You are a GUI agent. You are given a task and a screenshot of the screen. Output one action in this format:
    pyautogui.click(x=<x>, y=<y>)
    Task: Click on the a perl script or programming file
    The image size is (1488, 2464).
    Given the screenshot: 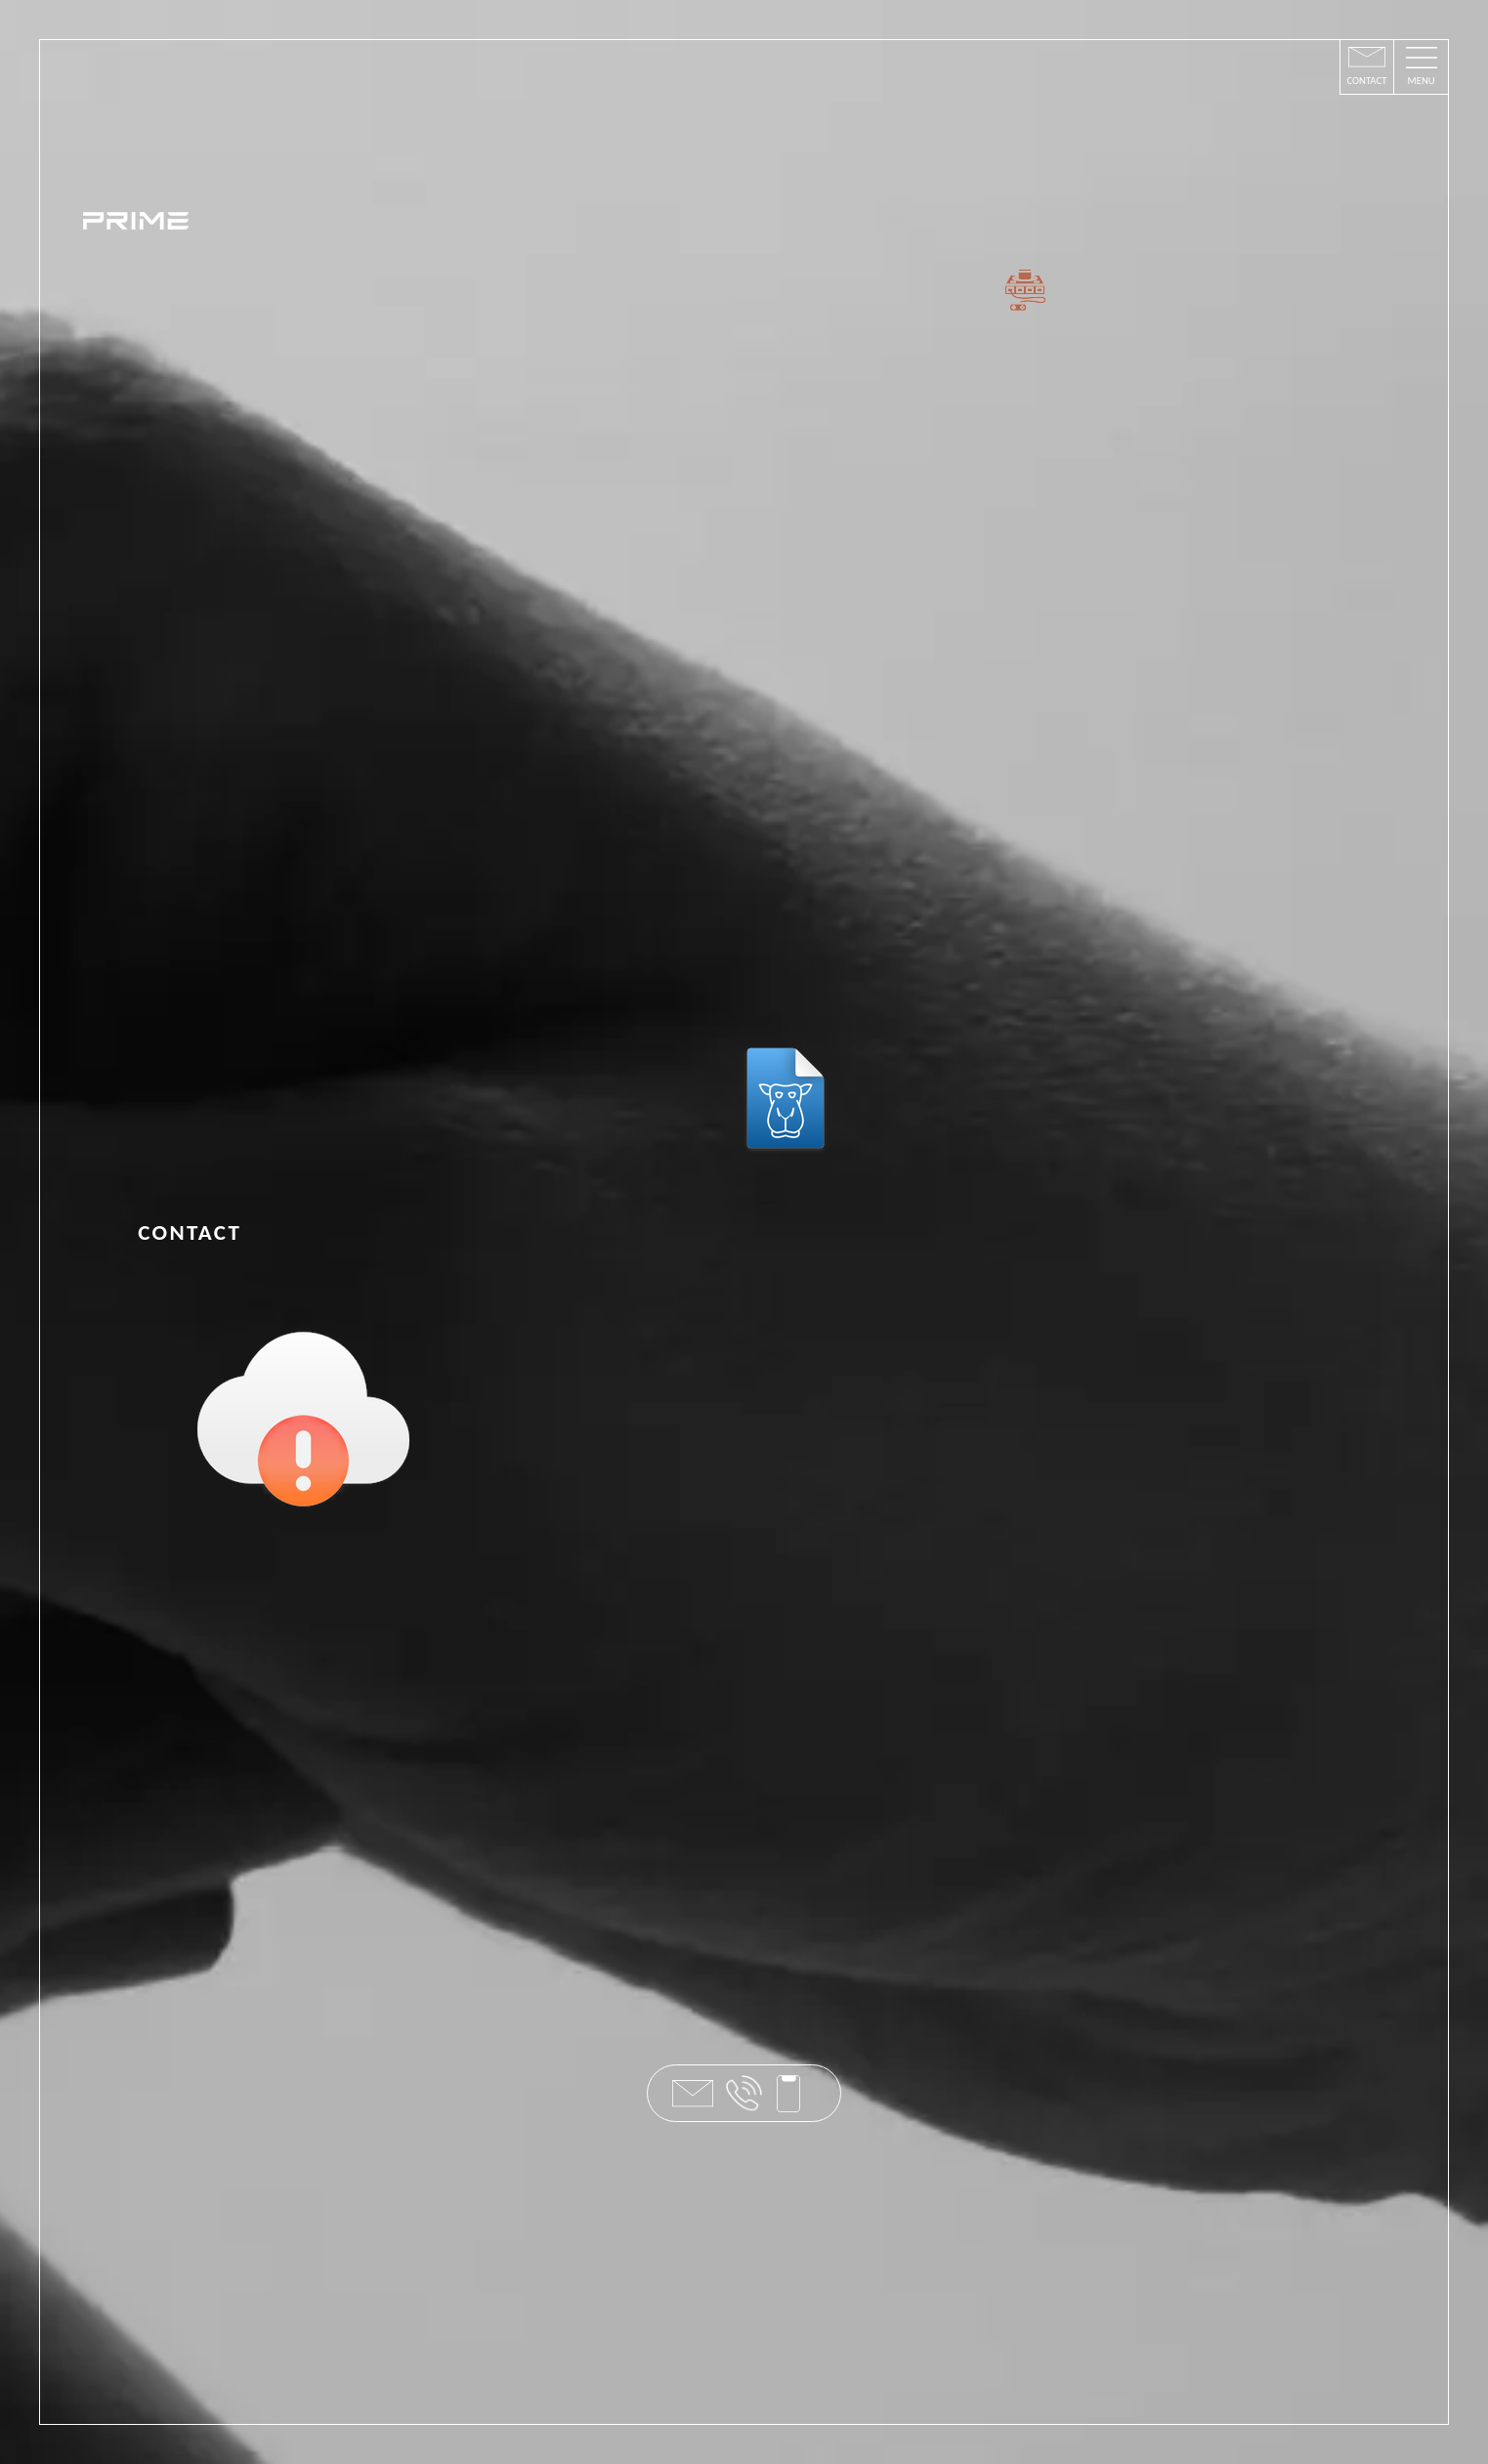 What is the action you would take?
    pyautogui.click(x=786, y=1100)
    